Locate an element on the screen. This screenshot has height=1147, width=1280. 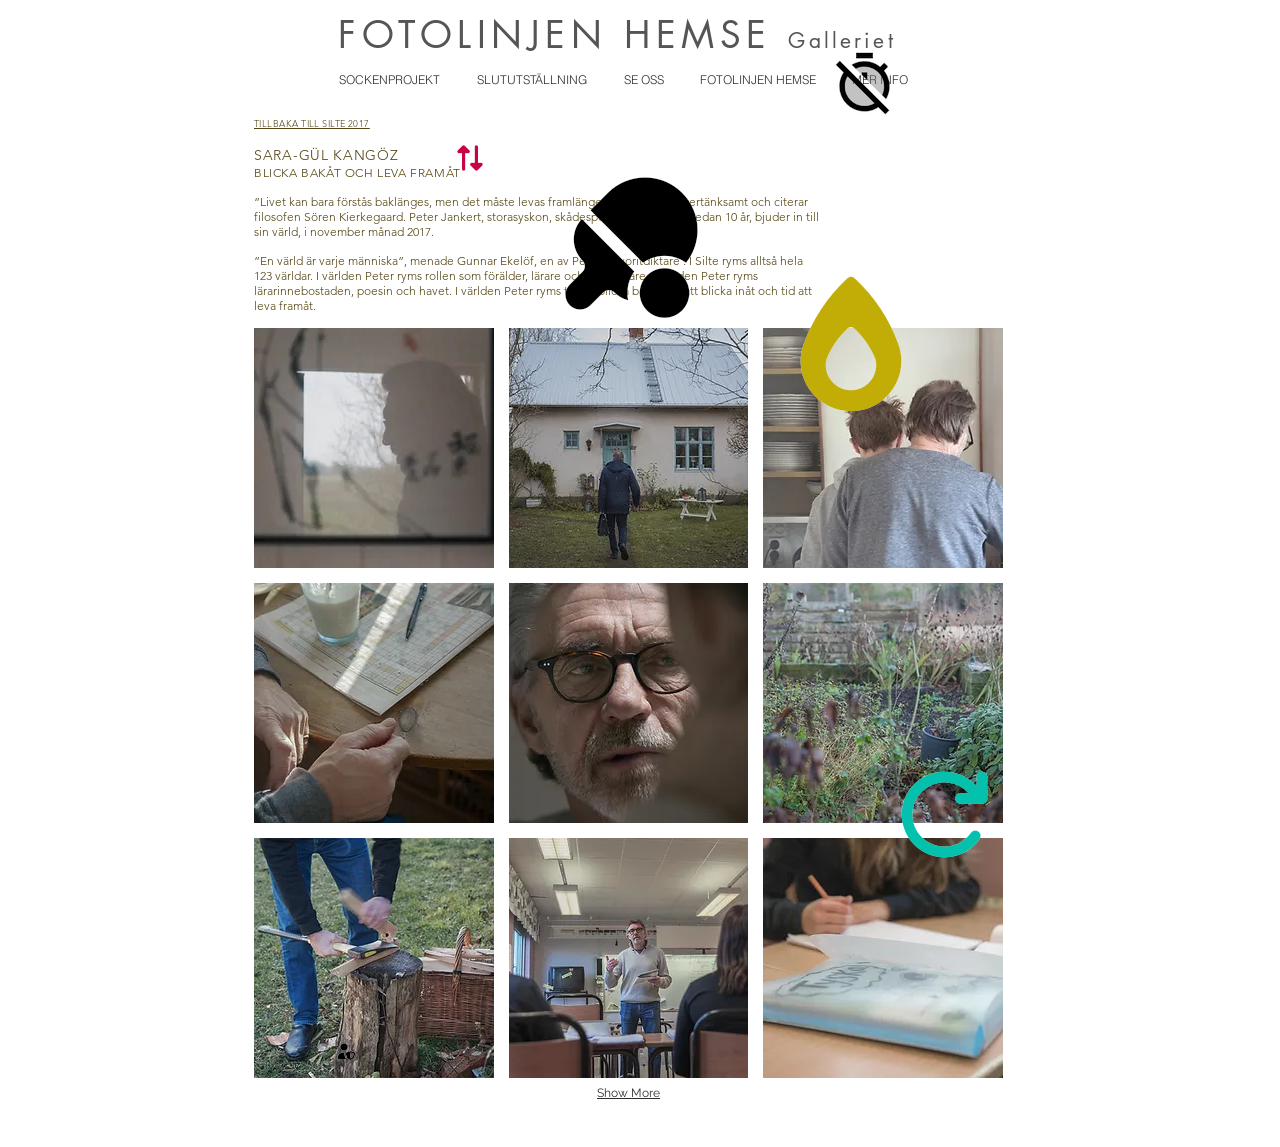
access user privacy and security settings is located at coordinates (346, 1051).